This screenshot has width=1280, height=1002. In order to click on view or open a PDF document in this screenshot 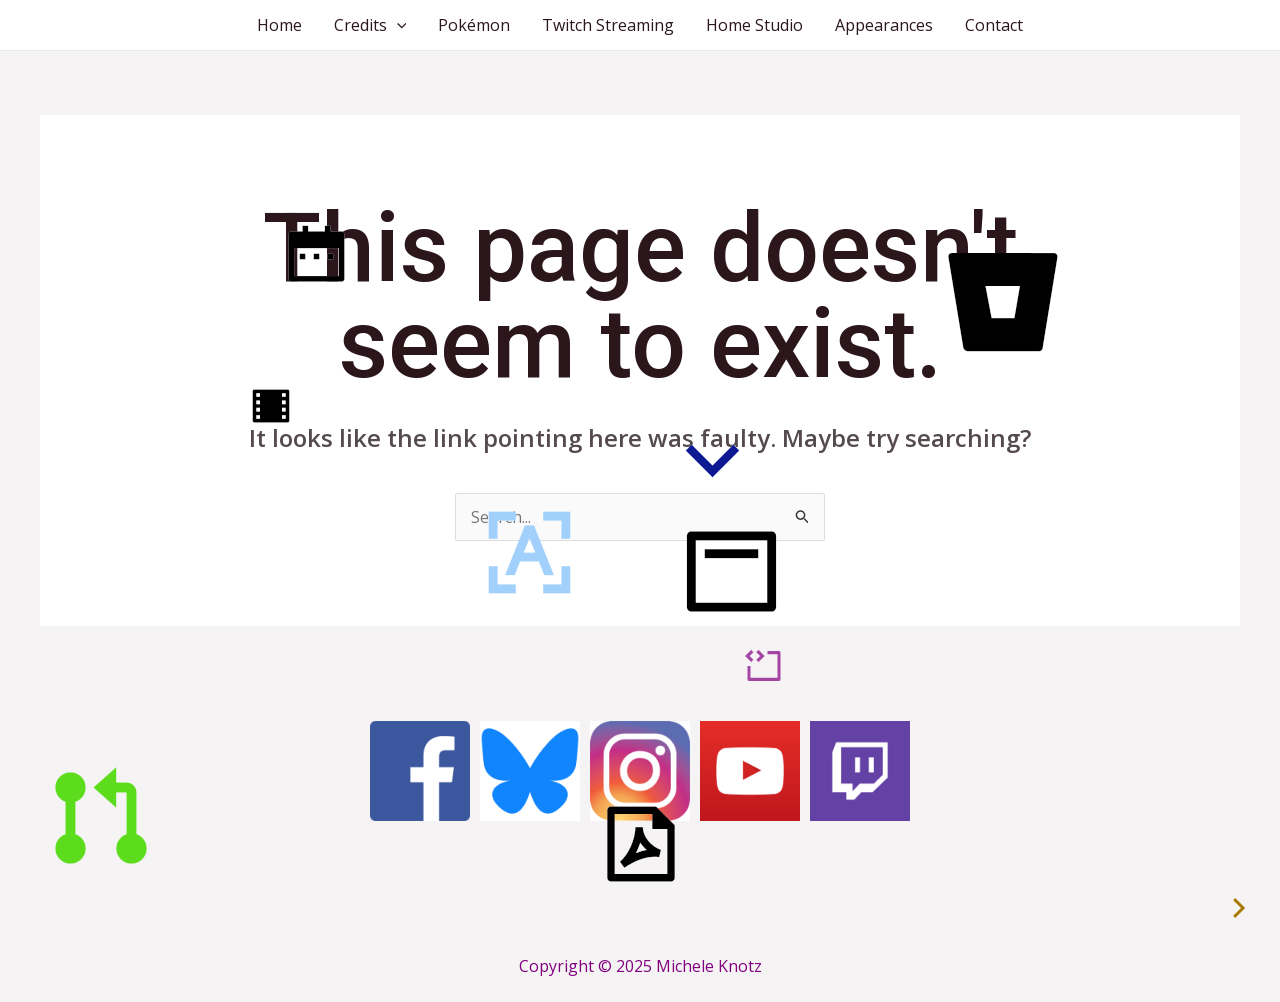, I will do `click(641, 844)`.